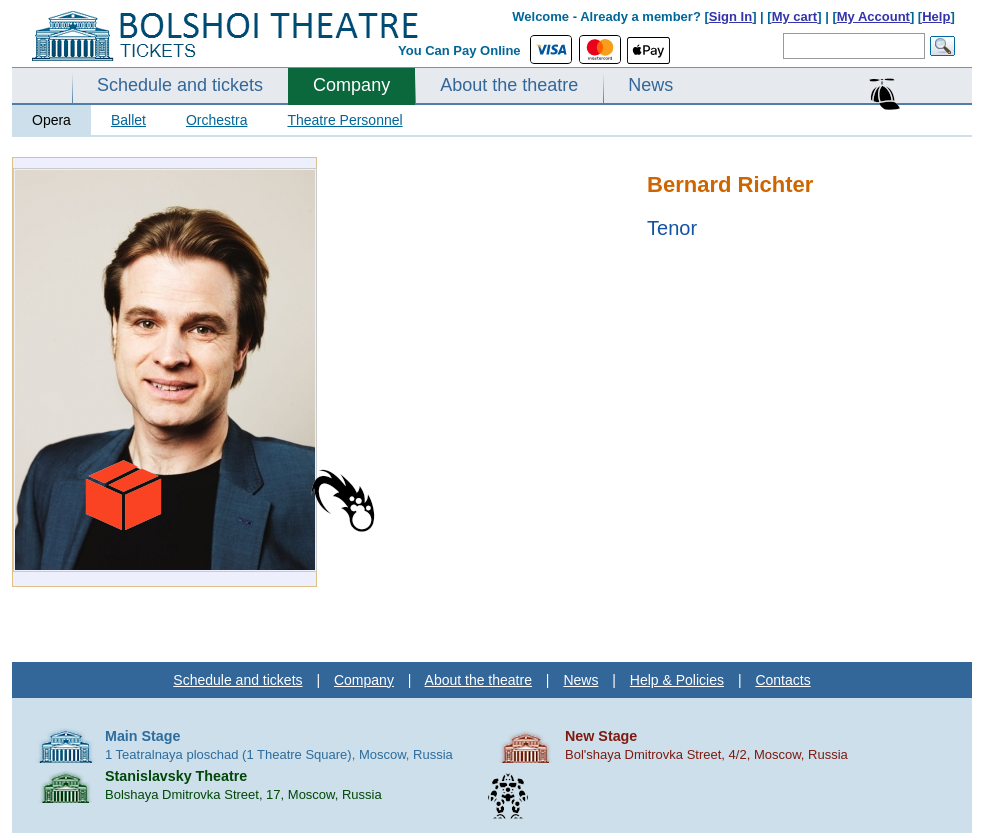  I want to click on access robot or mech character selection, so click(508, 796).